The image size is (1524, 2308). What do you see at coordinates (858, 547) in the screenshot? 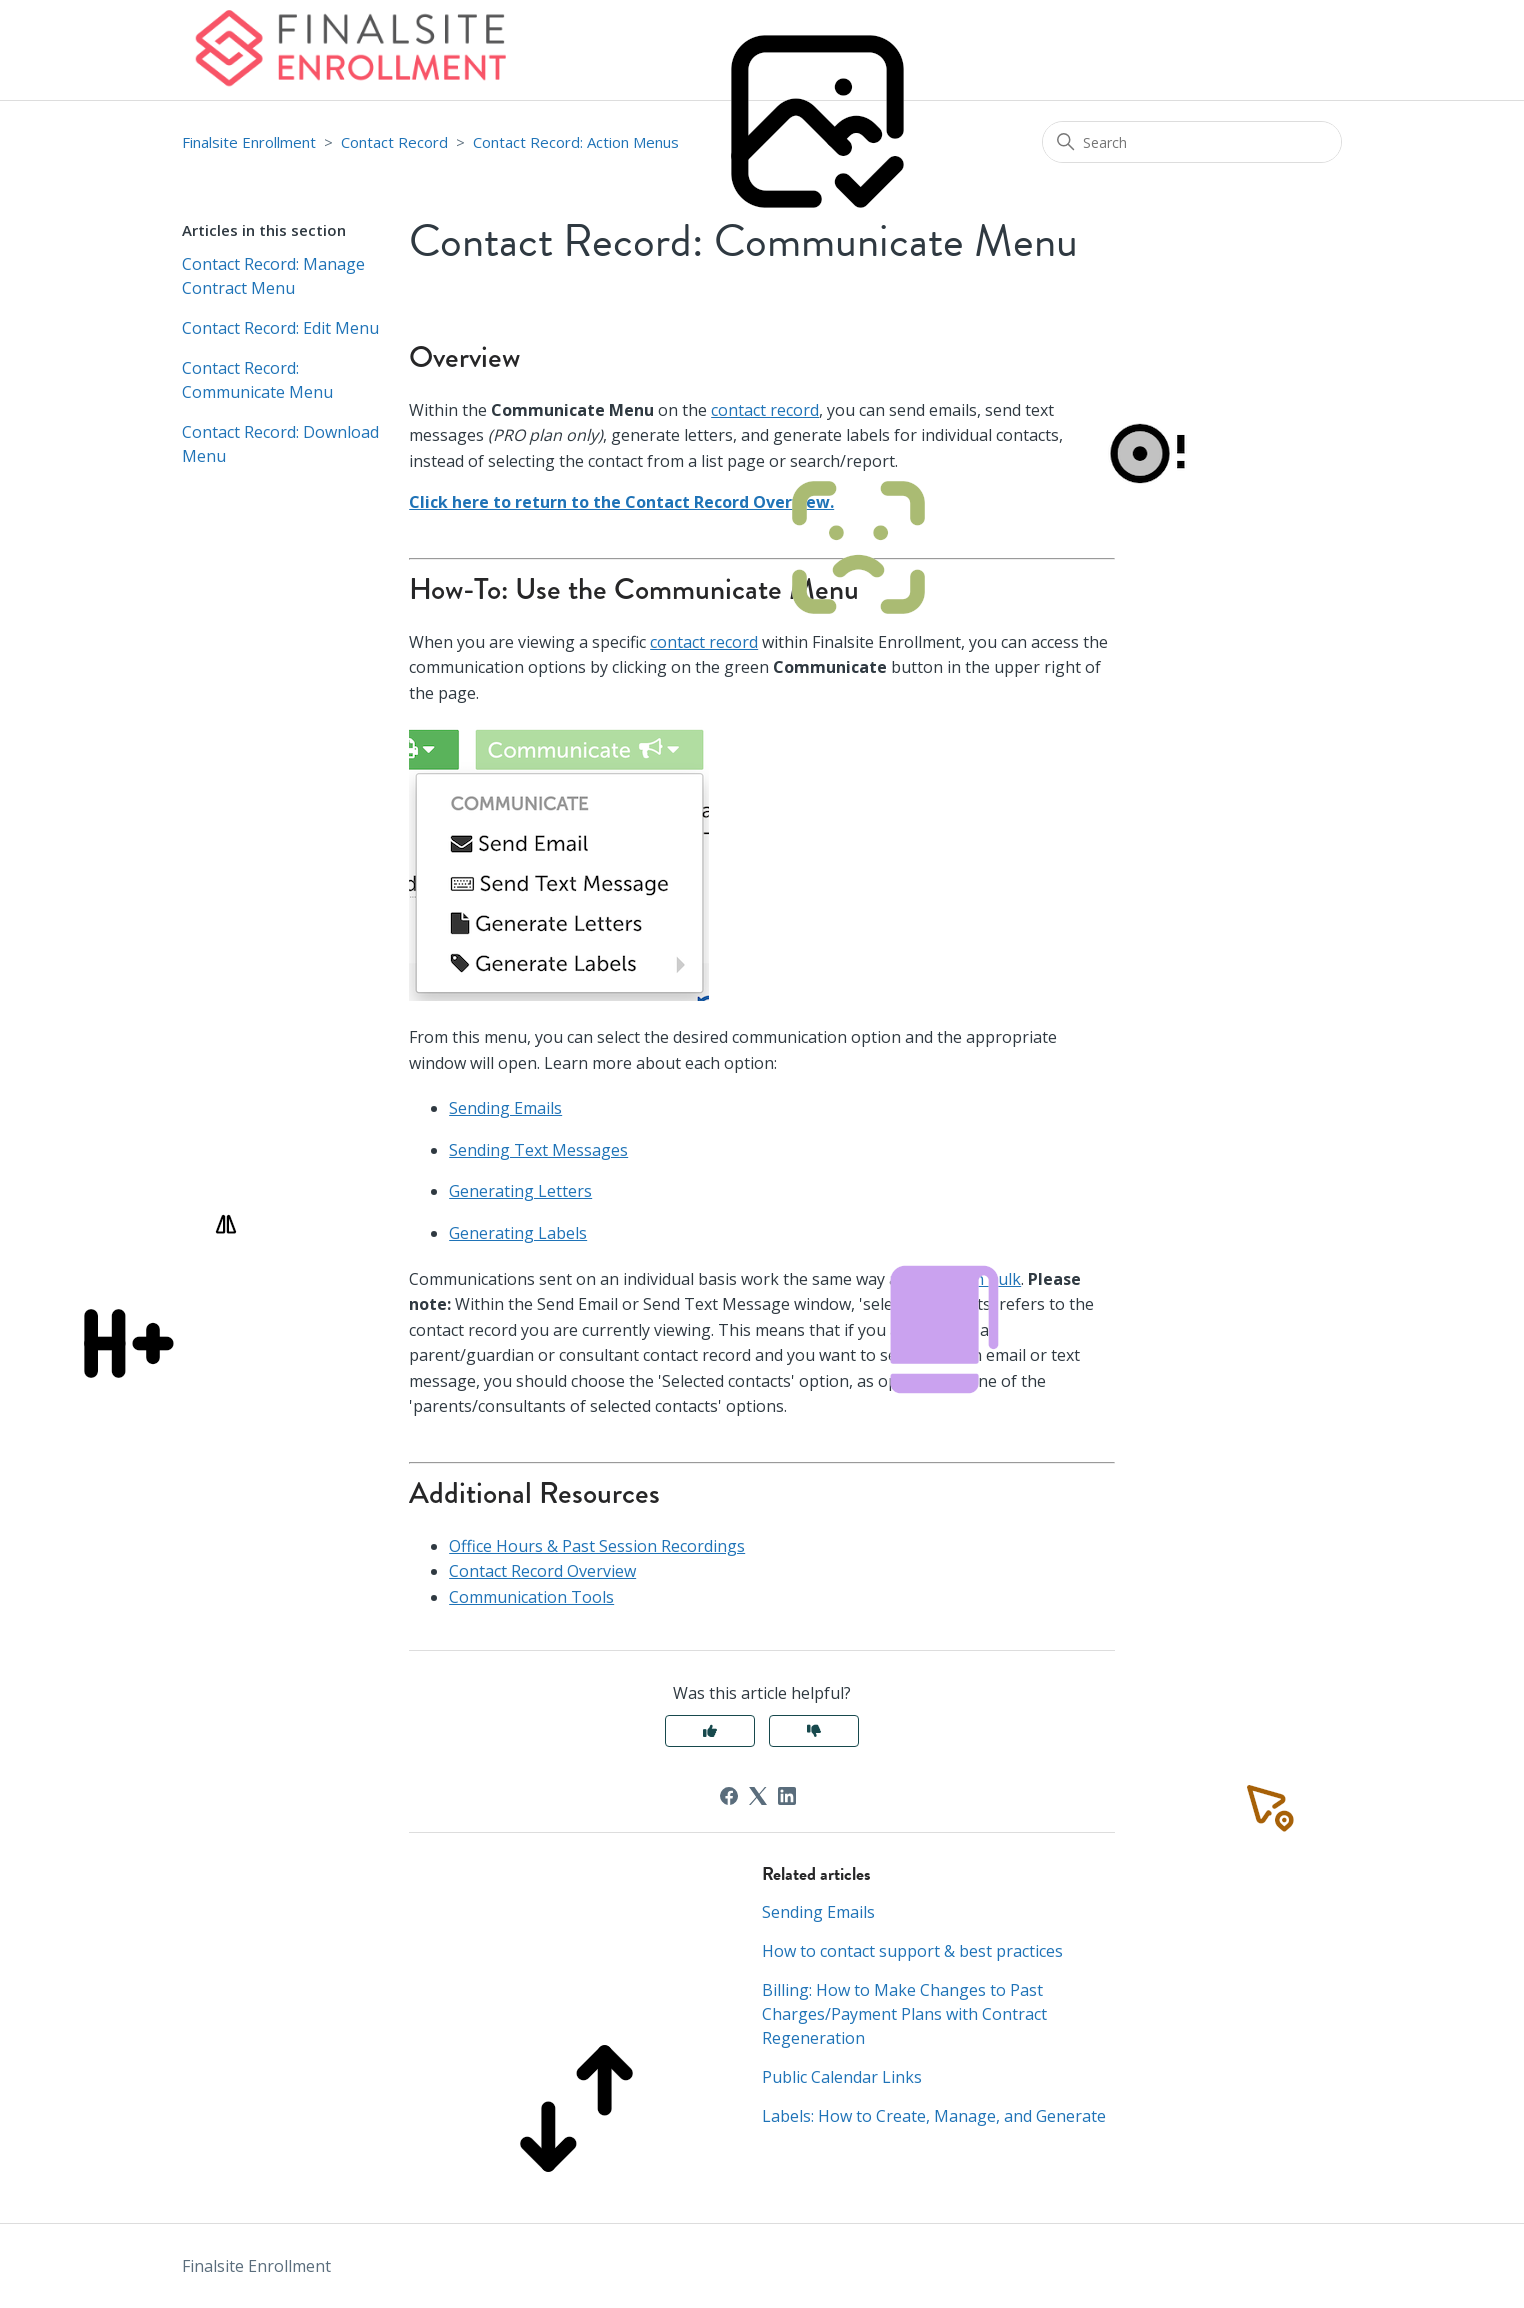
I see `face id authentication failed` at bounding box center [858, 547].